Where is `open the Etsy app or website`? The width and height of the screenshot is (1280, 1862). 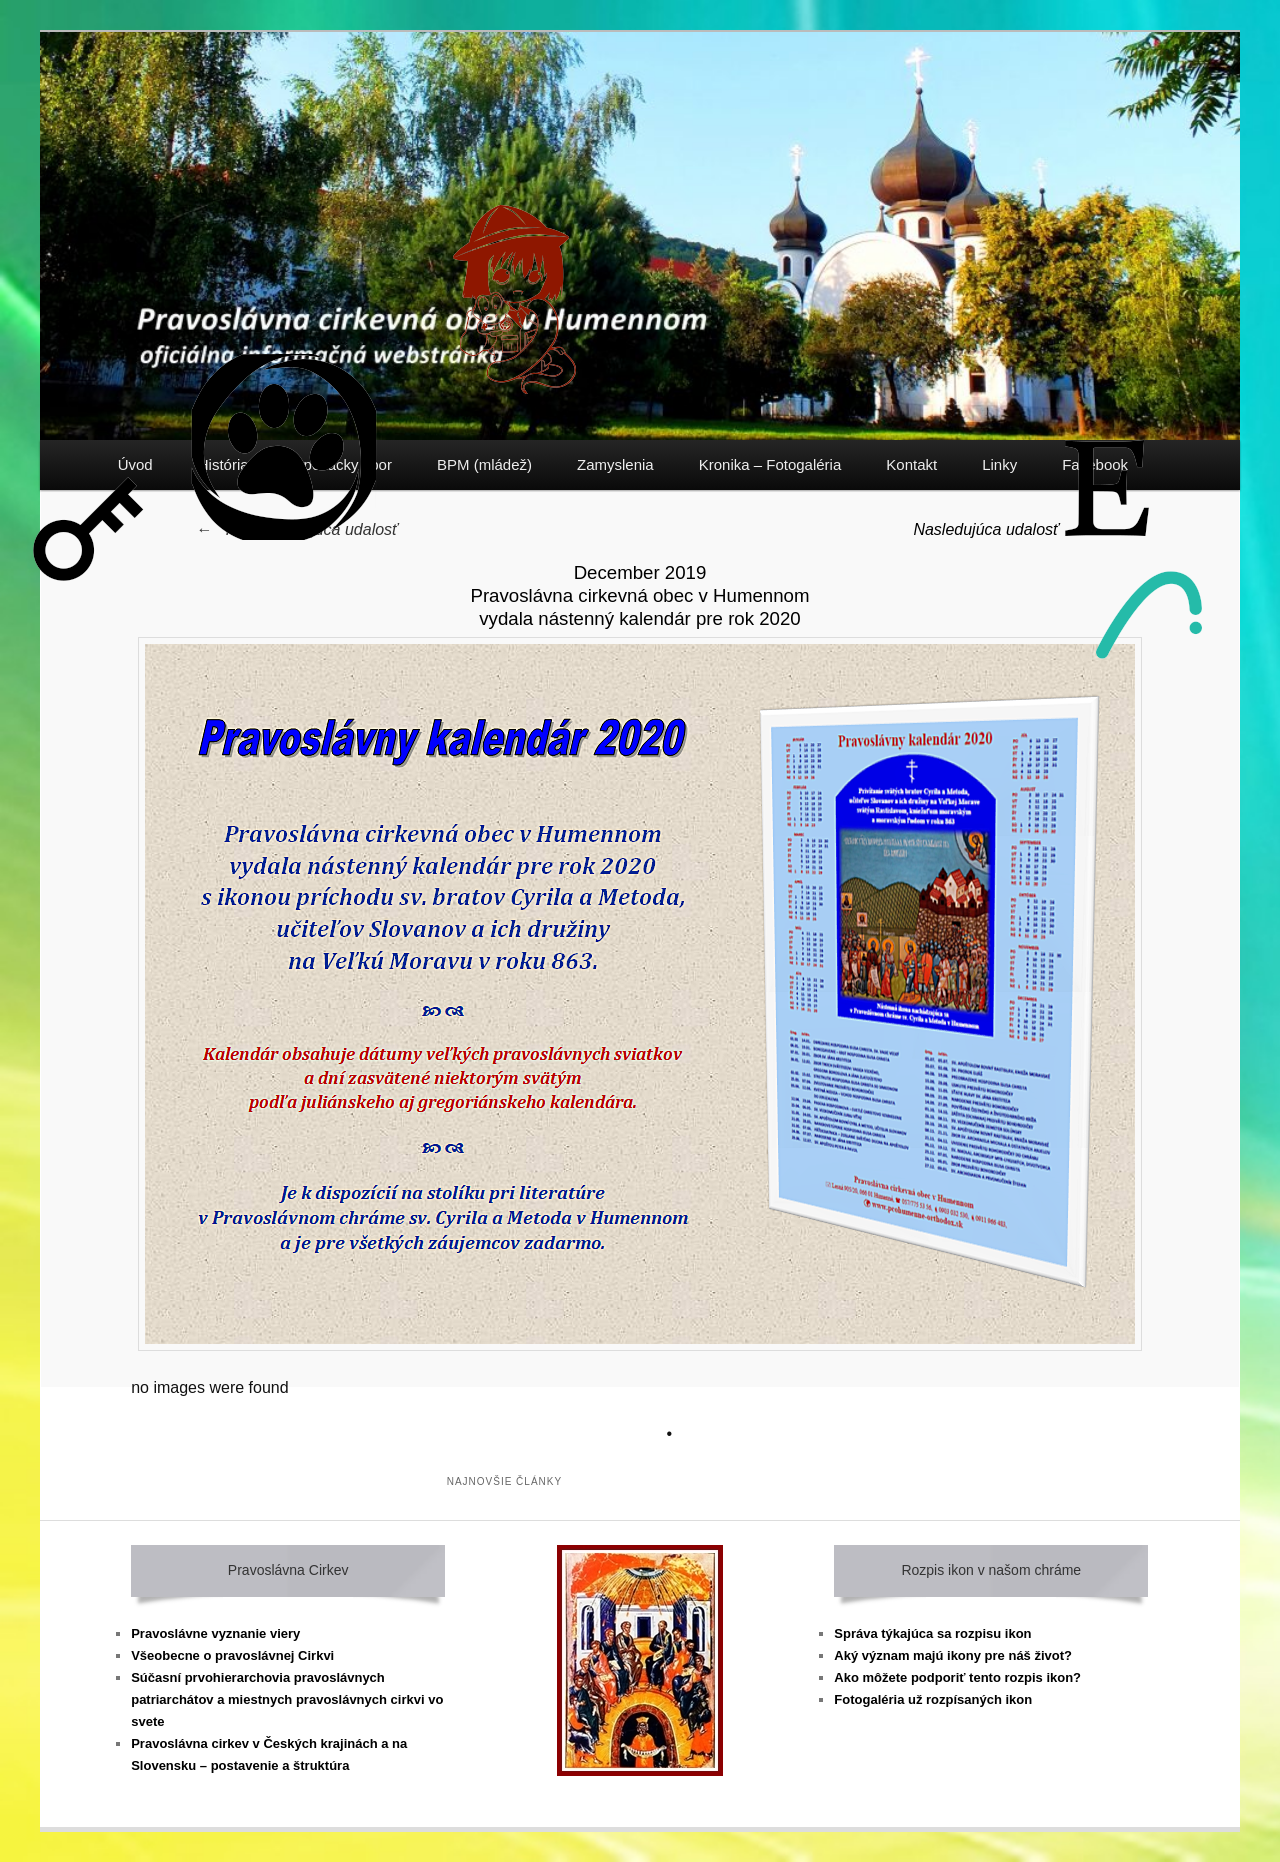 open the Etsy app or website is located at coordinates (1107, 488).